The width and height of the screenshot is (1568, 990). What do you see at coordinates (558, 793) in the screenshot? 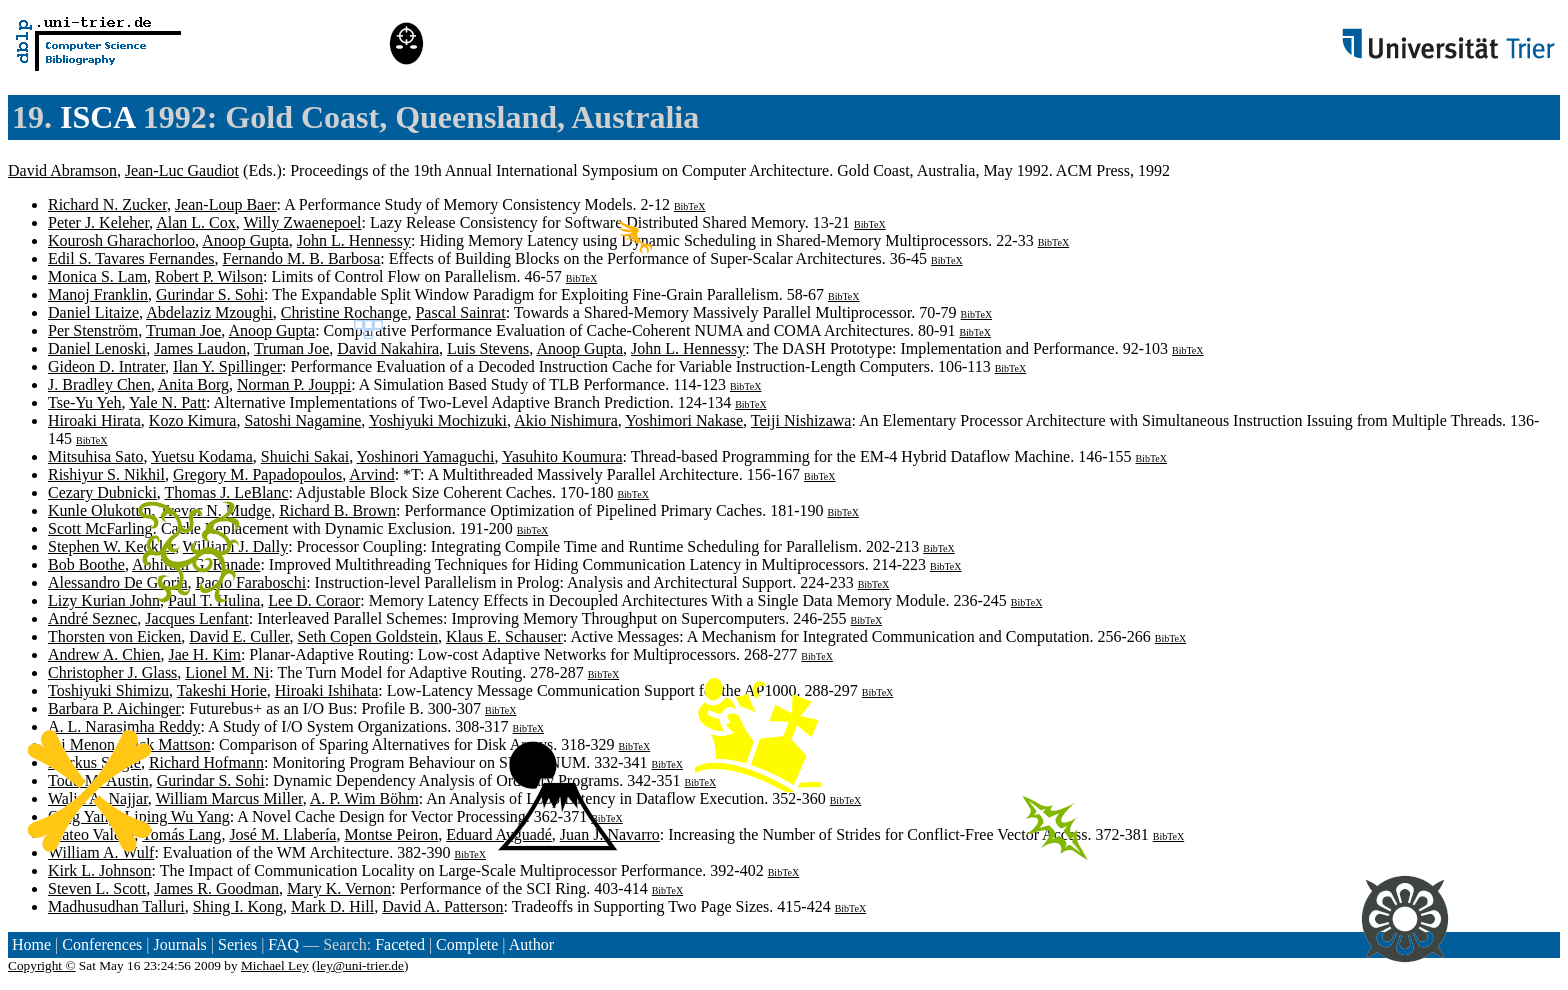
I see `represents Japan or Japanese-related content` at bounding box center [558, 793].